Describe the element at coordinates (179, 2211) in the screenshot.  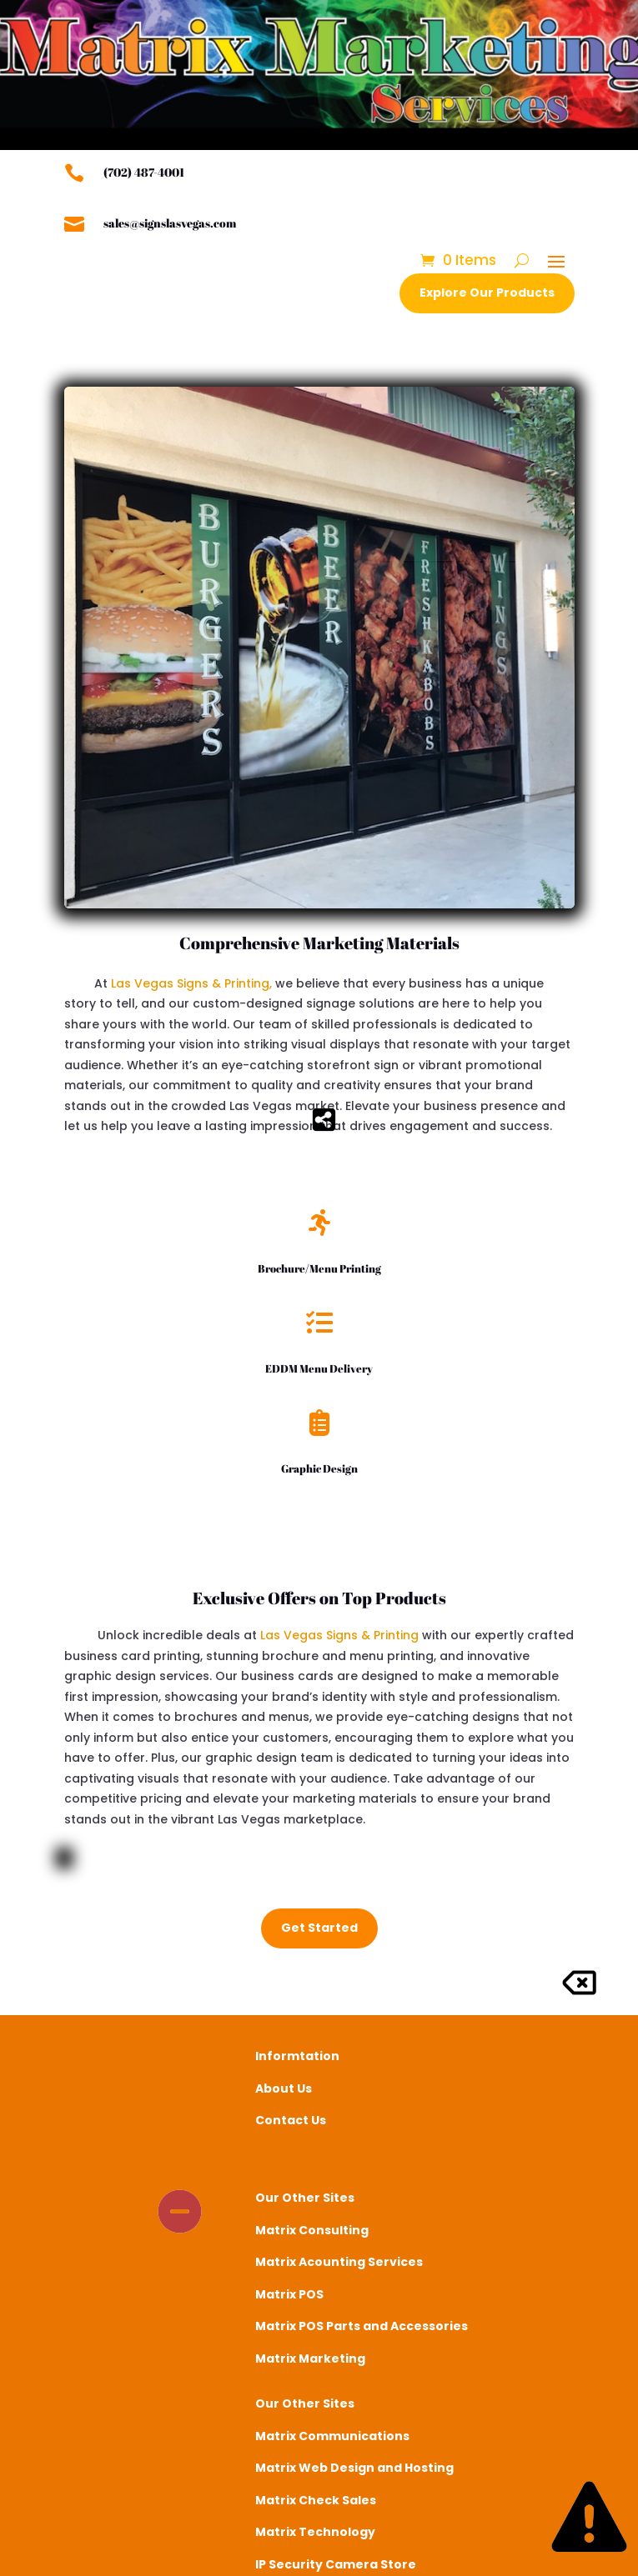
I see `remove an item from a list` at that location.